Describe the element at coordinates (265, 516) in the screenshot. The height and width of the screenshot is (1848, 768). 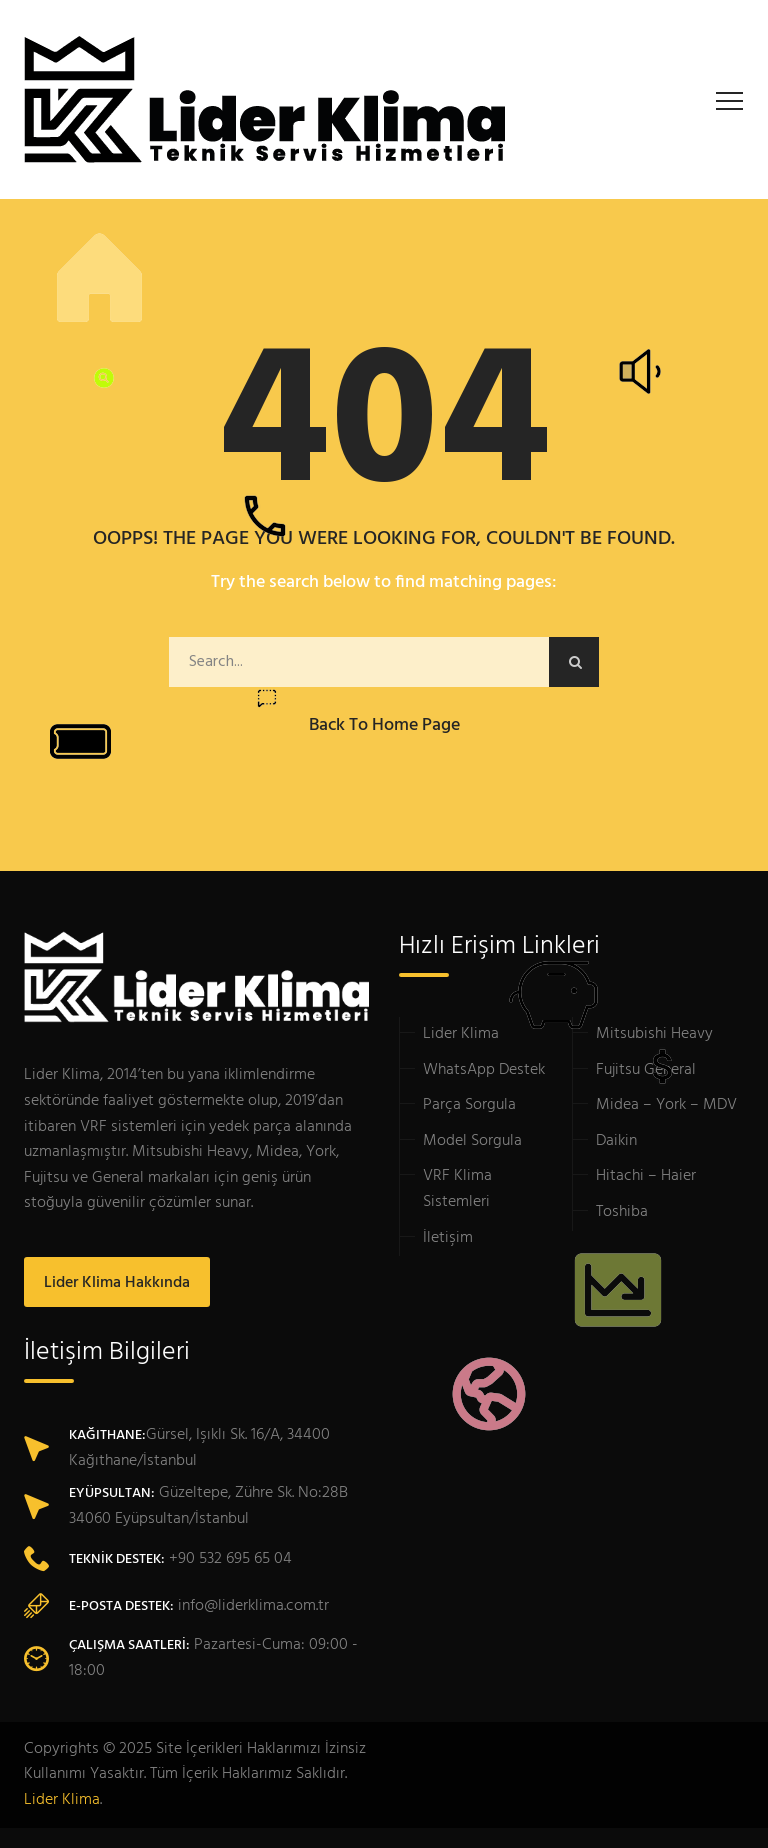
I see `make a phone call` at that location.